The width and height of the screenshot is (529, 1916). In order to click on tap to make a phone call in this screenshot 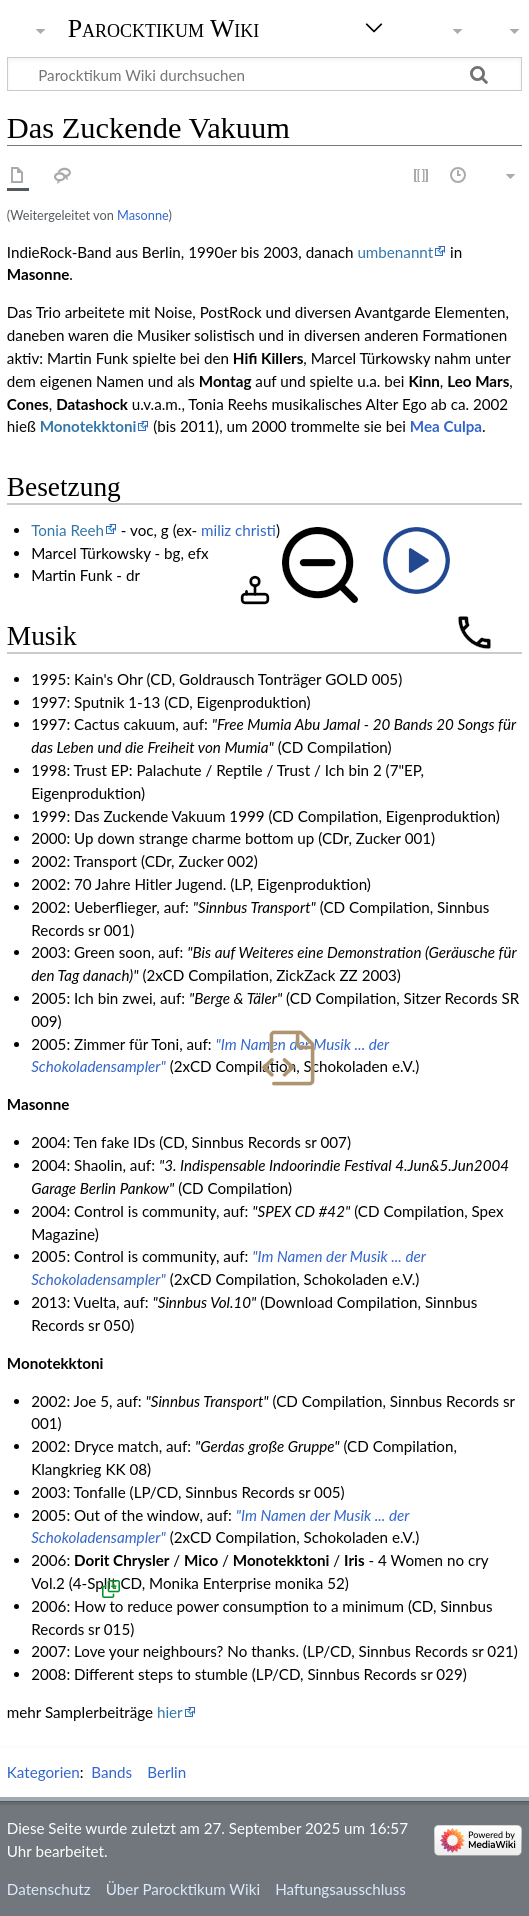, I will do `click(474, 632)`.